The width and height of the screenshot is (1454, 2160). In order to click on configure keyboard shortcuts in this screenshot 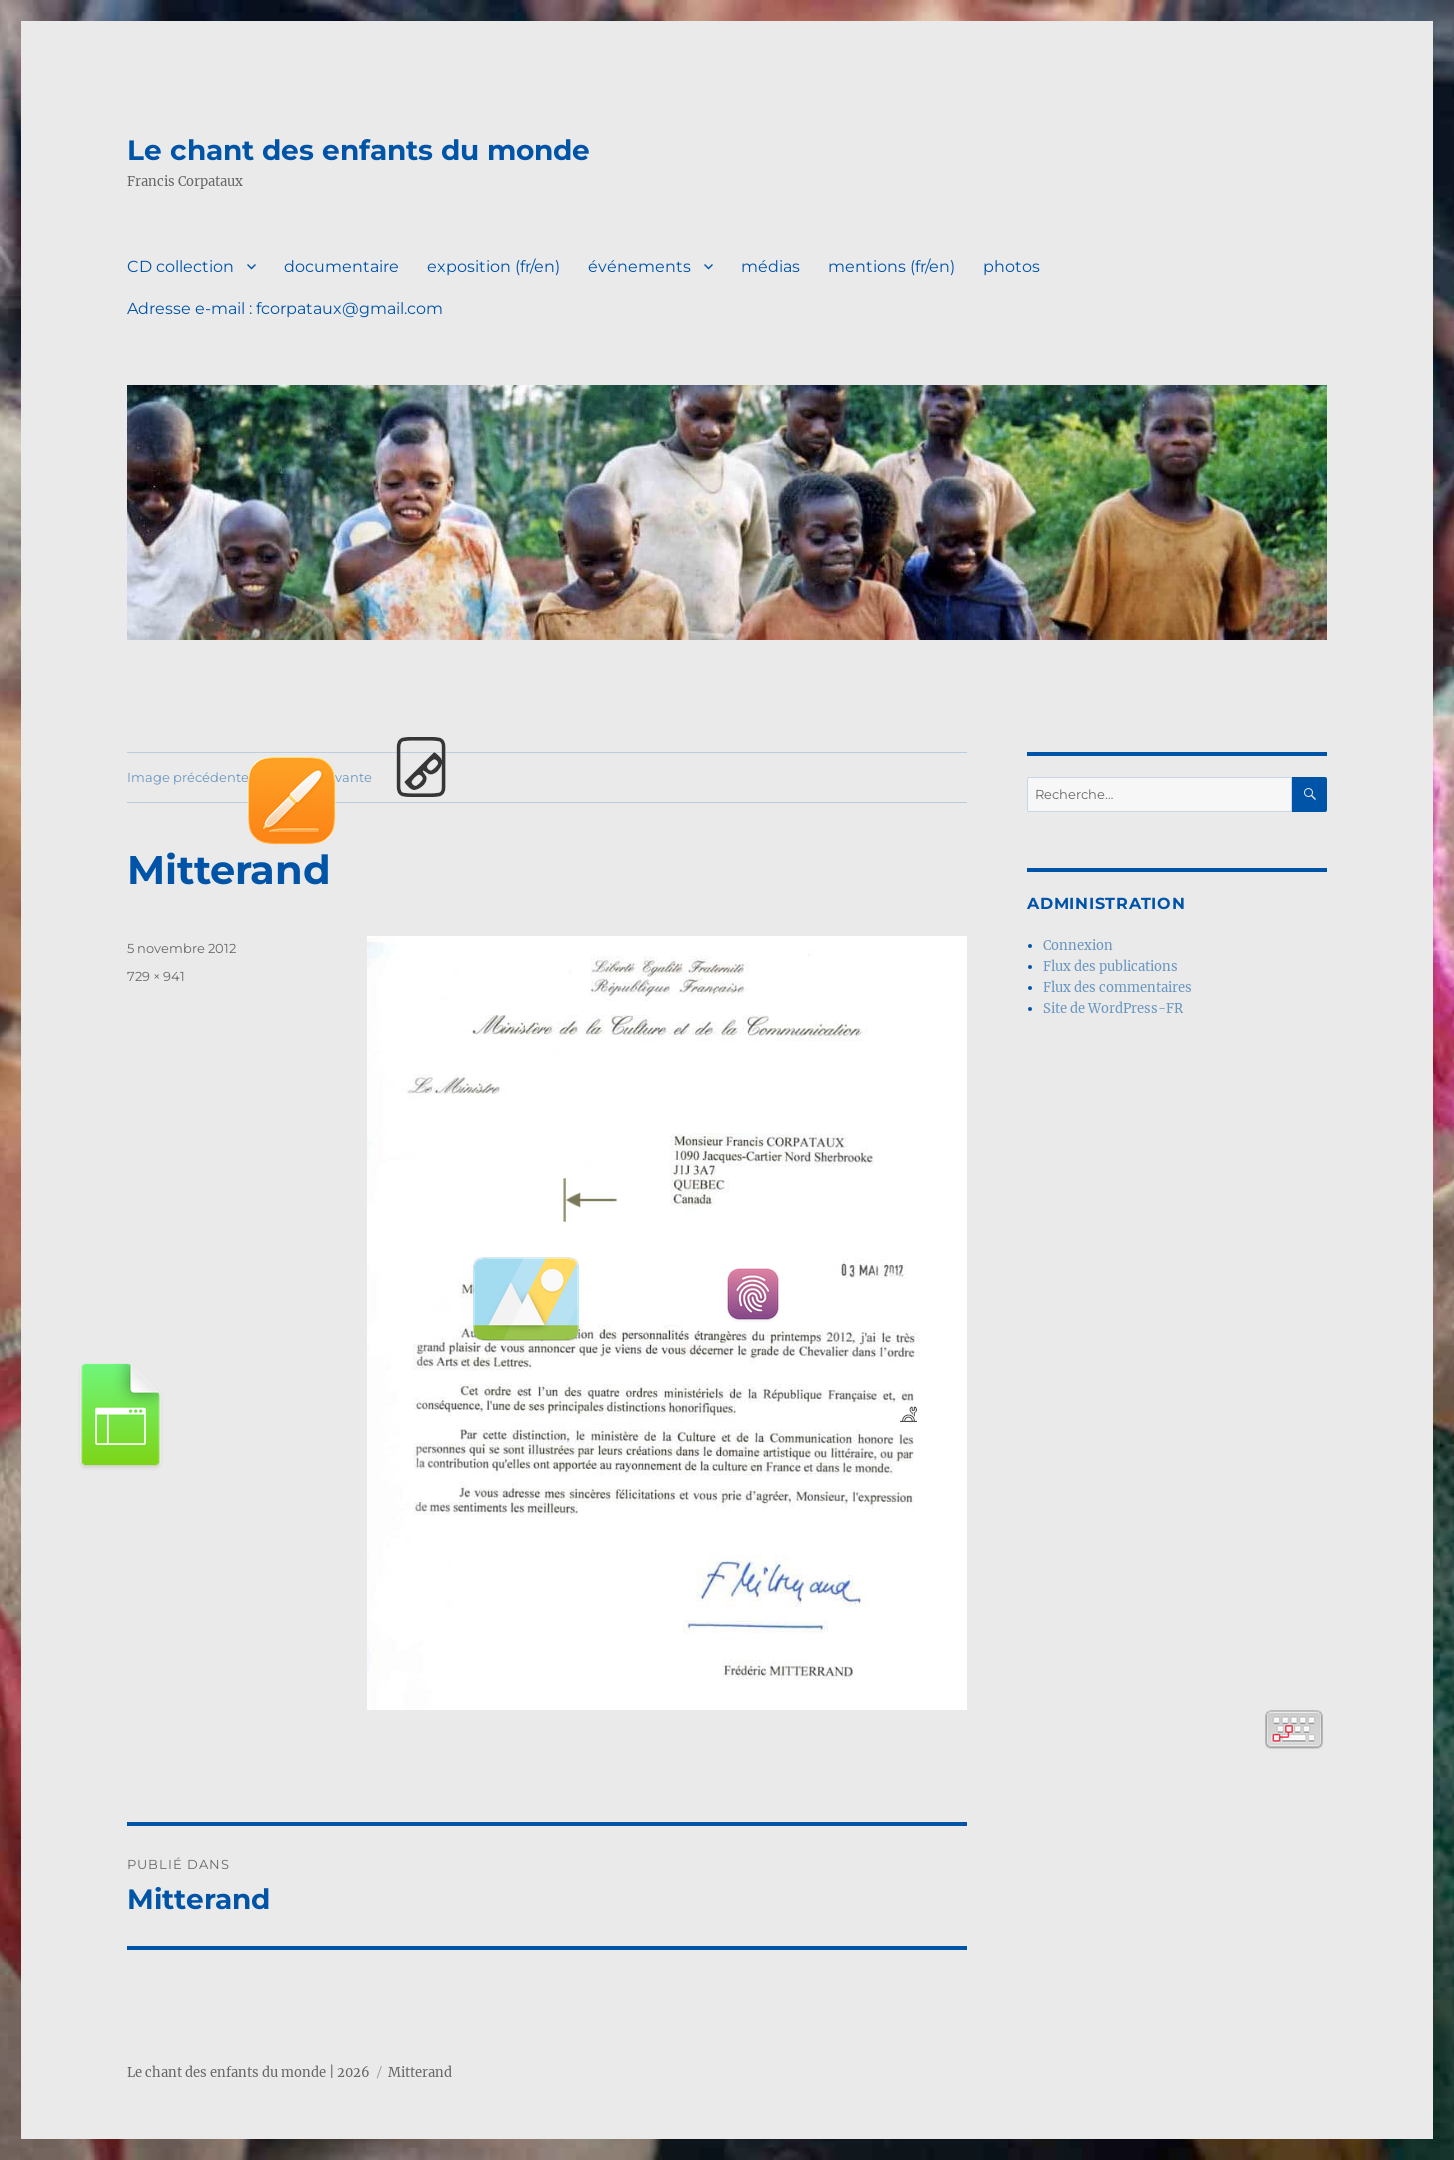, I will do `click(1294, 1729)`.